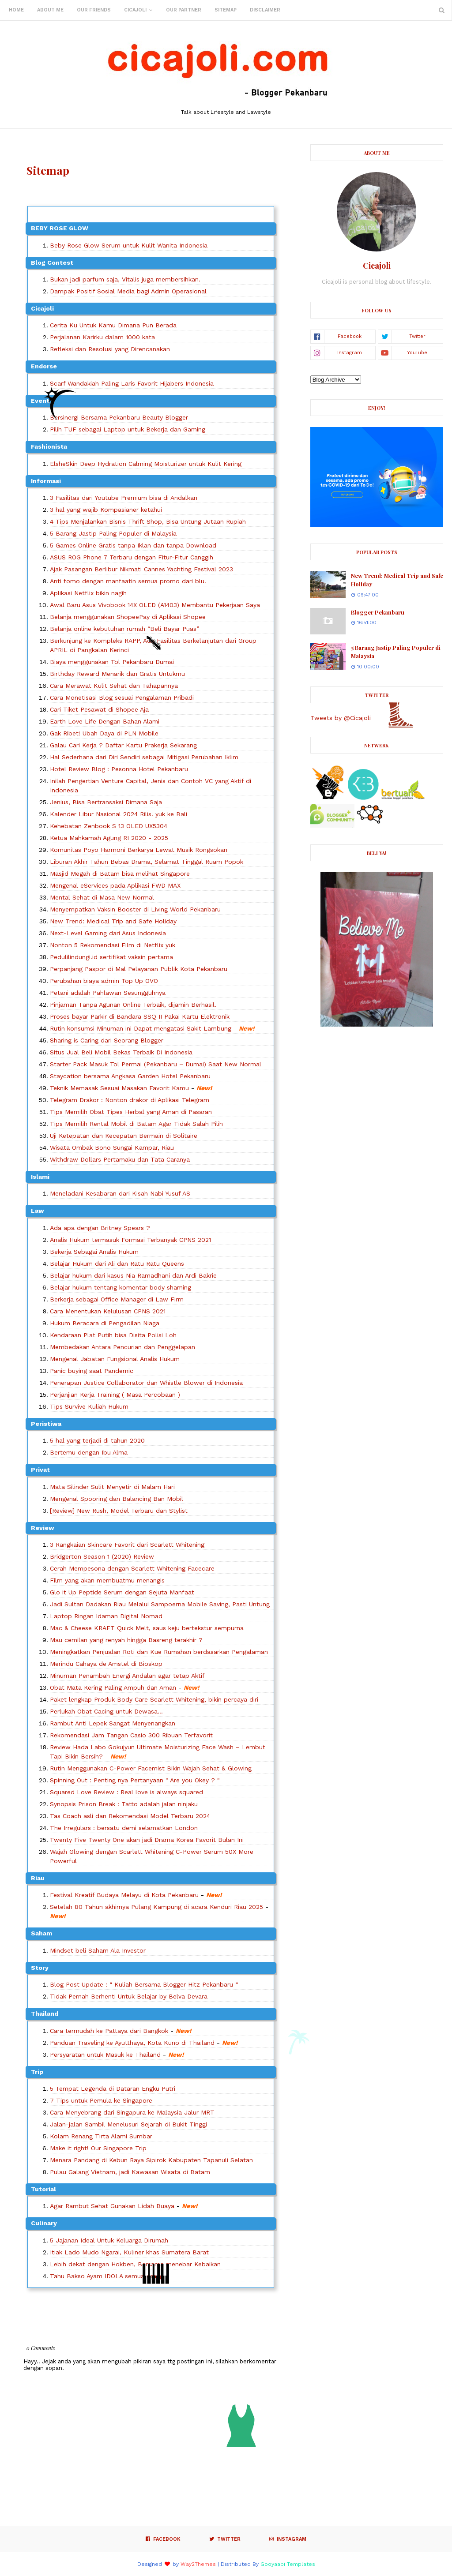 This screenshot has width=452, height=2576. Describe the element at coordinates (154, 643) in the screenshot. I see `activate wave or beam attack` at that location.